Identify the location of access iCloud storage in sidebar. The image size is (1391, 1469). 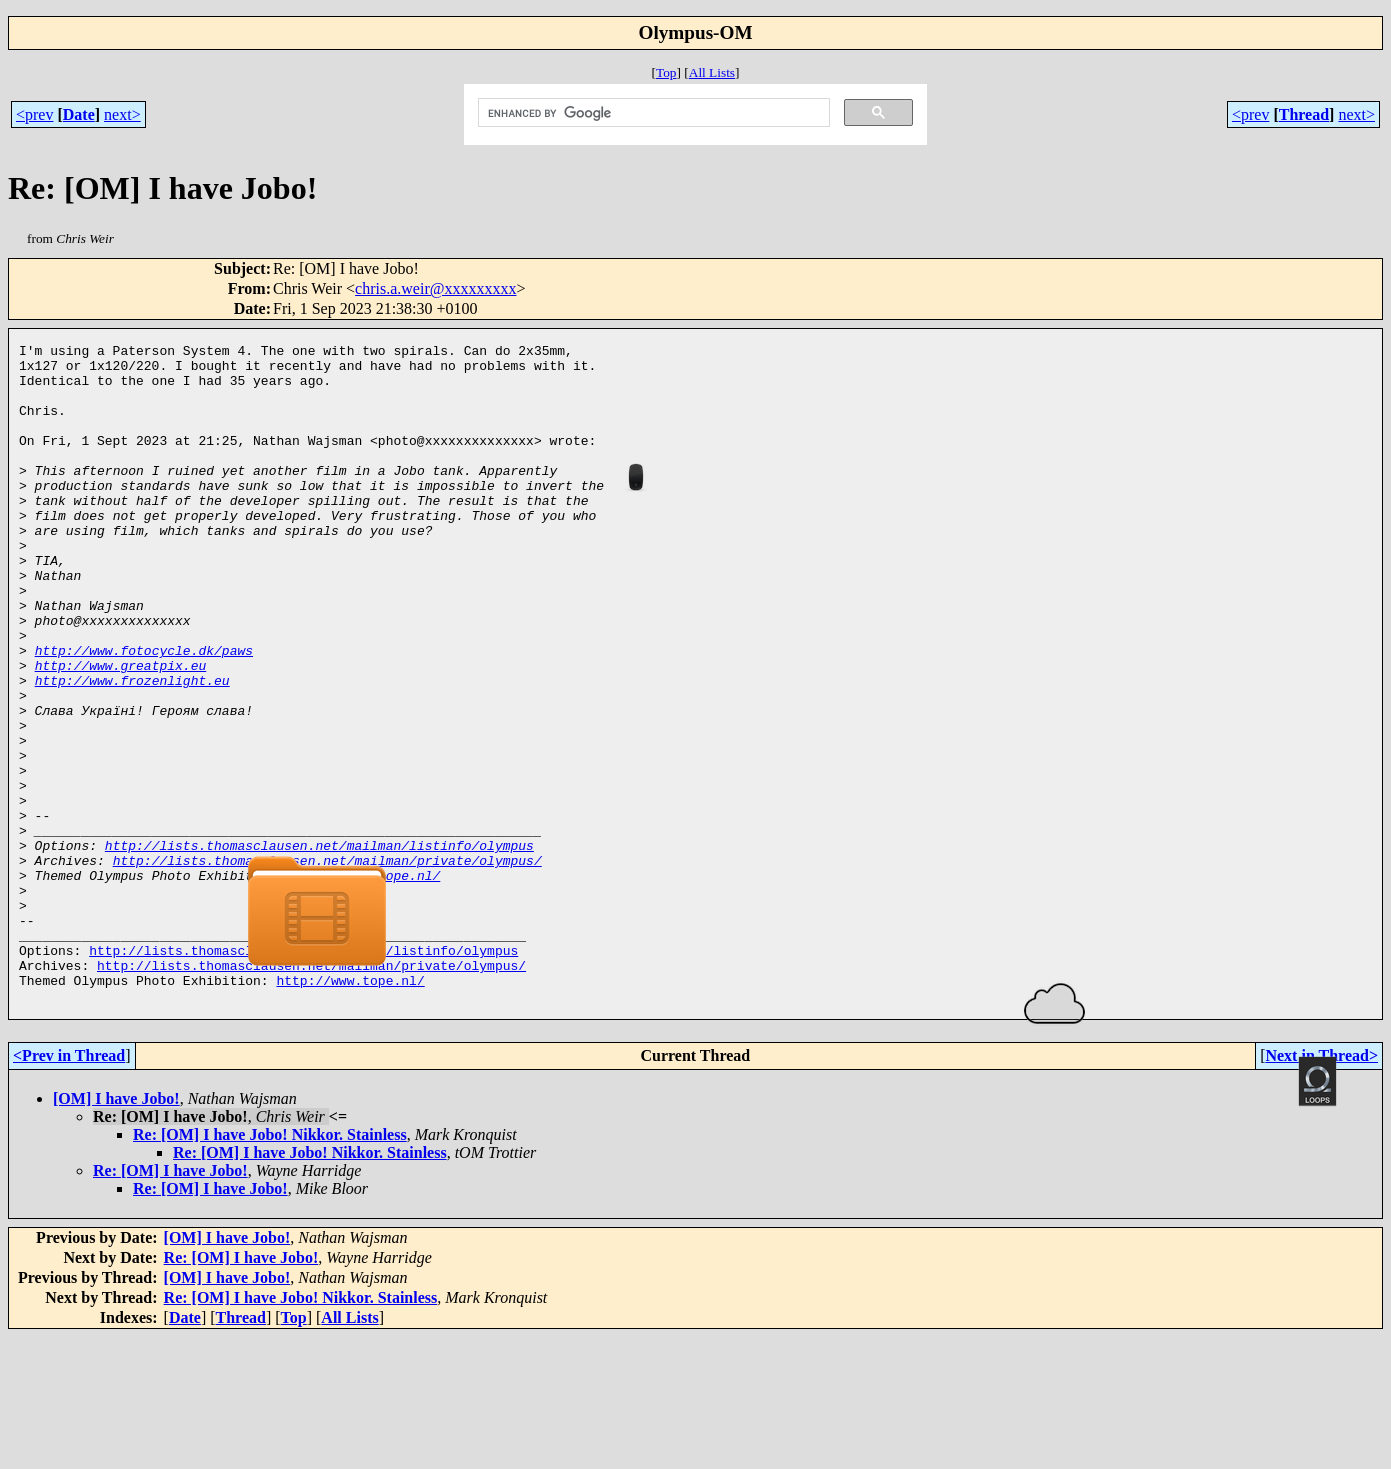
(1054, 1003).